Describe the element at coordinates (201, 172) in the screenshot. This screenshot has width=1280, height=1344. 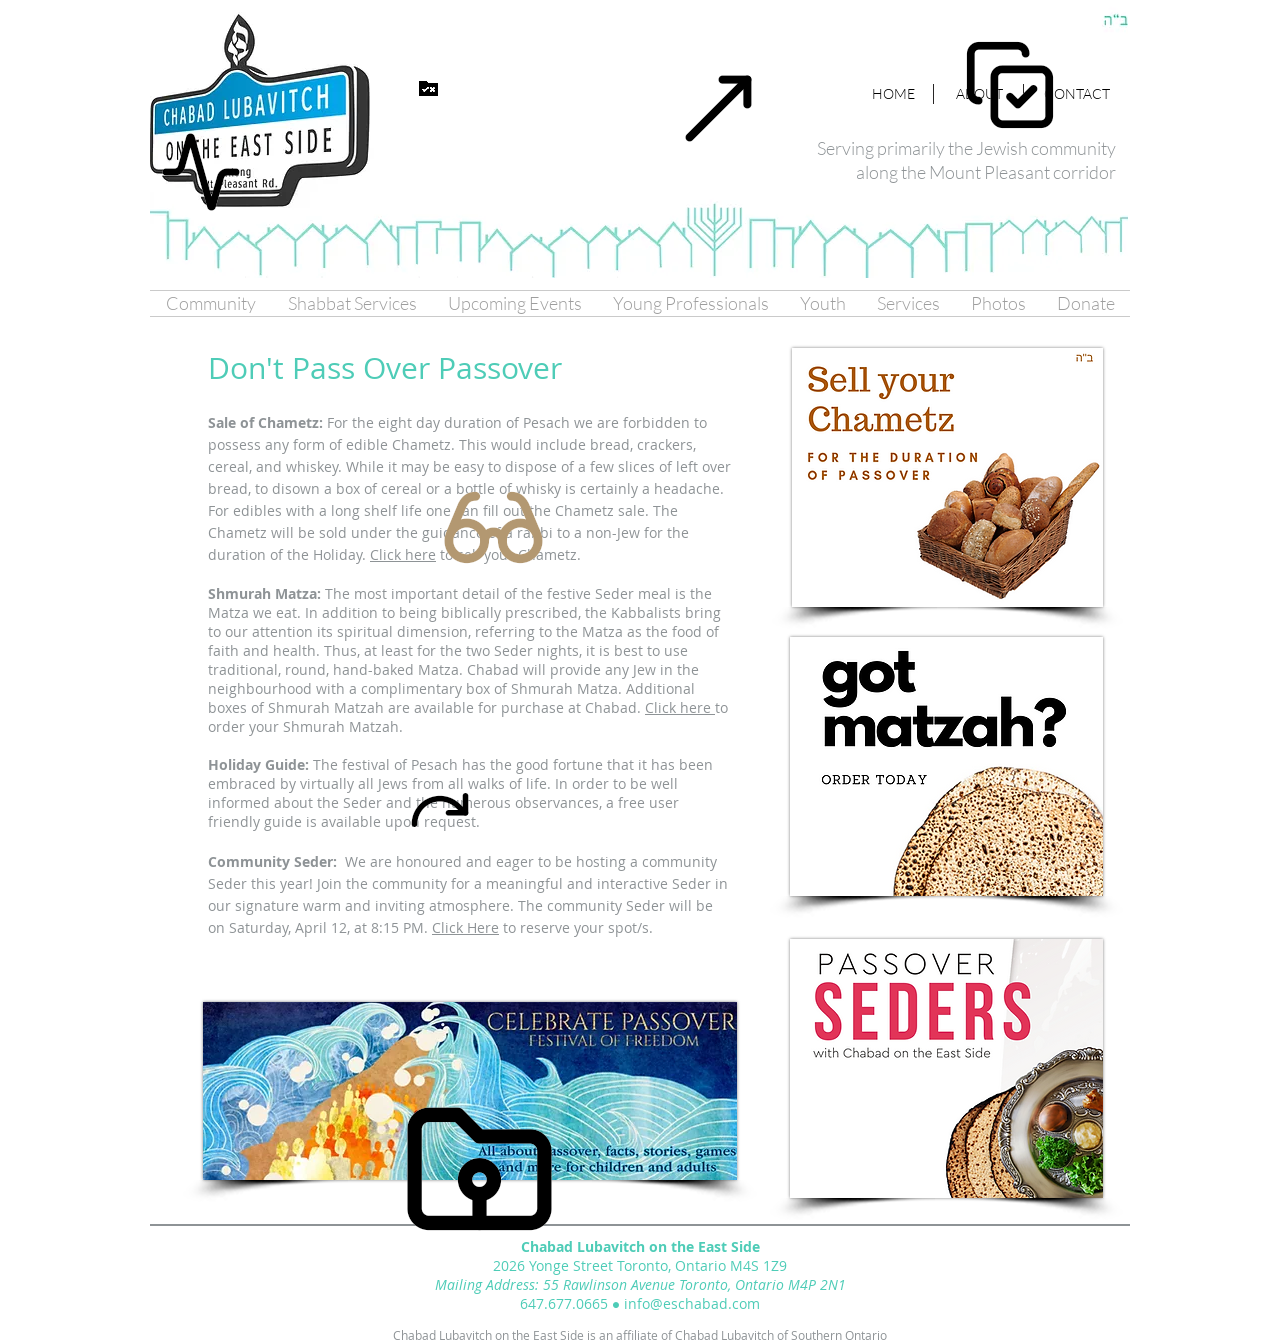
I see `view activity or health metrics` at that location.